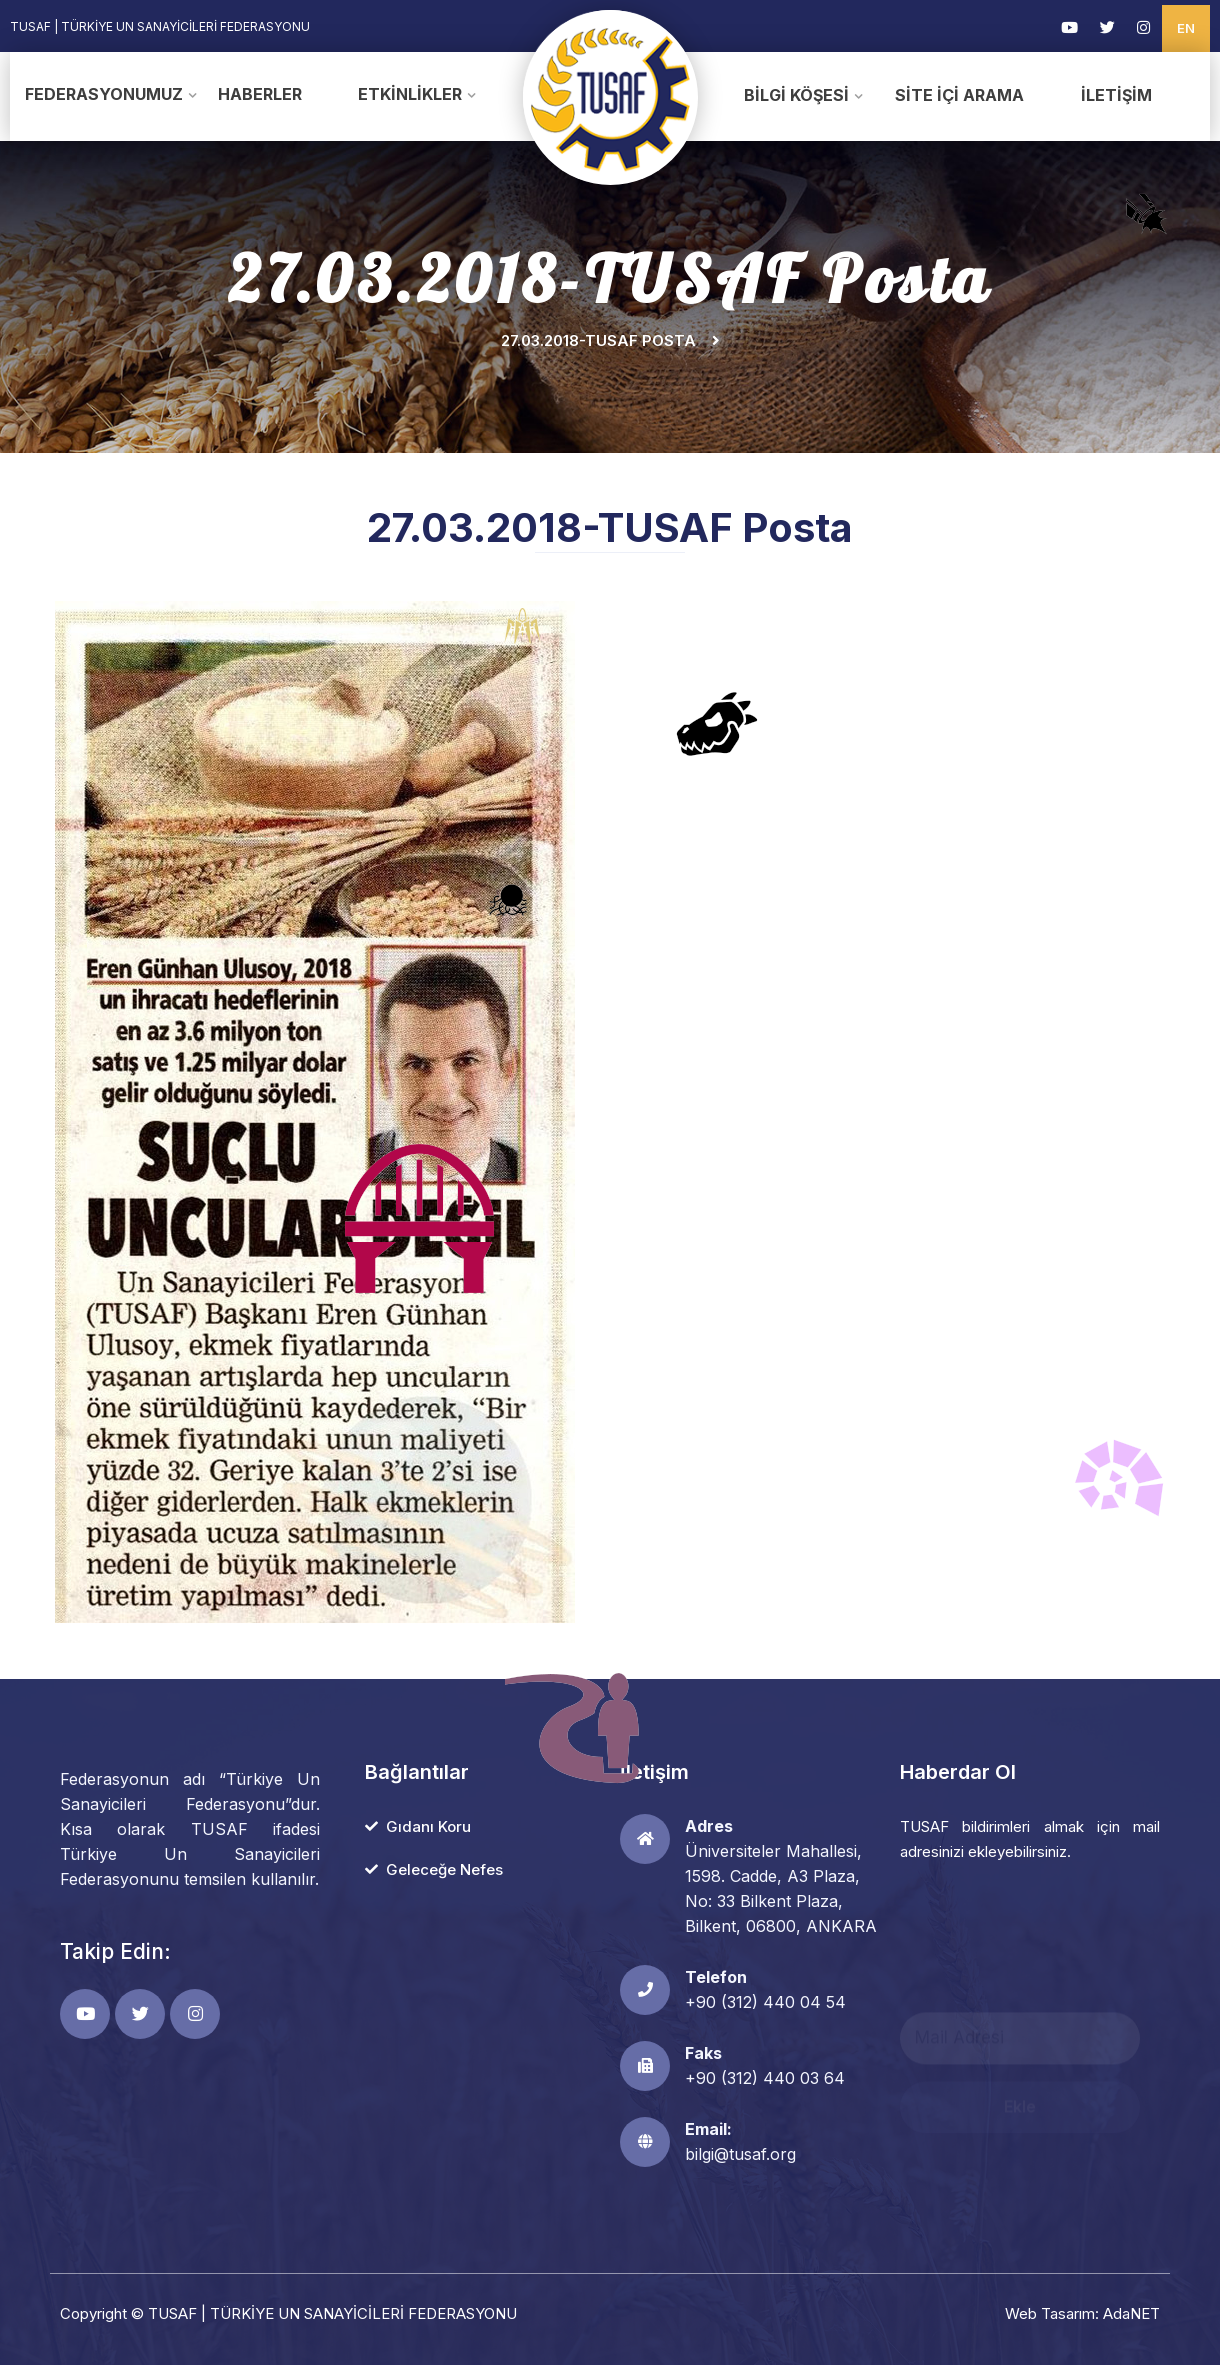  Describe the element at coordinates (1120, 1478) in the screenshot. I see `decorative shell or fossil collectible item` at that location.